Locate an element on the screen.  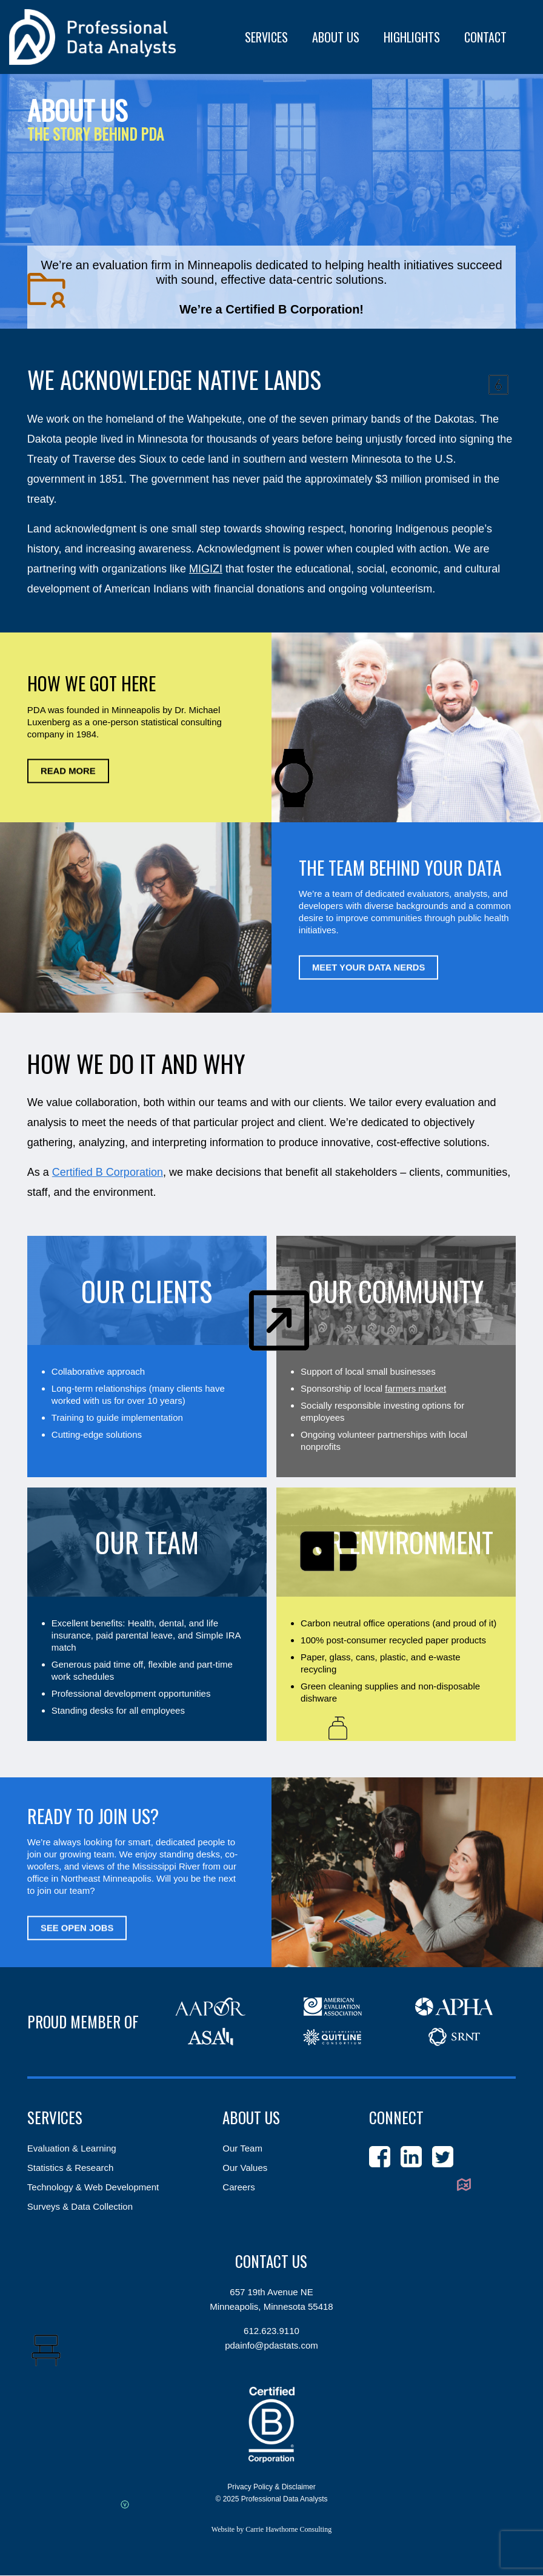
access user-specific files is located at coordinates (46, 289).